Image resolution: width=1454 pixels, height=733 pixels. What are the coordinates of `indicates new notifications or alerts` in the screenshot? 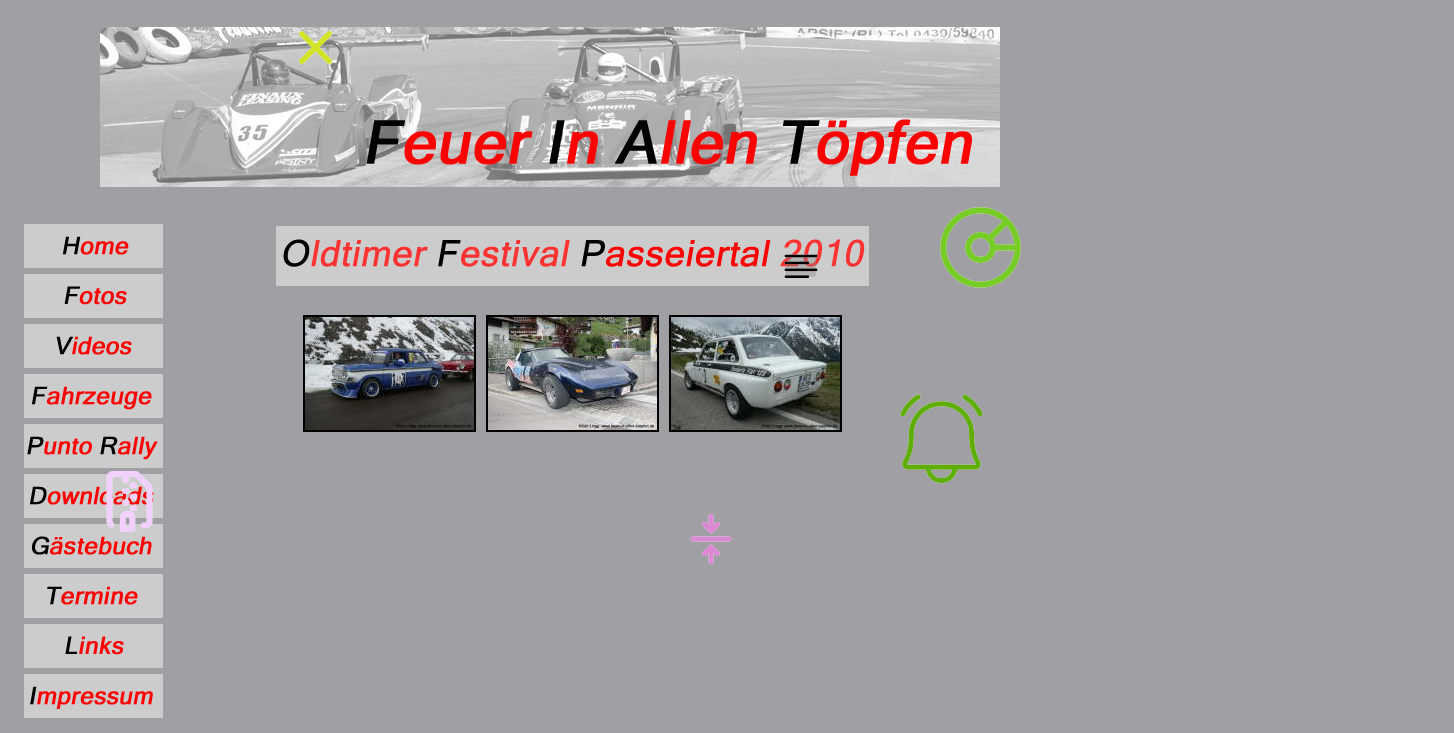 It's located at (941, 440).